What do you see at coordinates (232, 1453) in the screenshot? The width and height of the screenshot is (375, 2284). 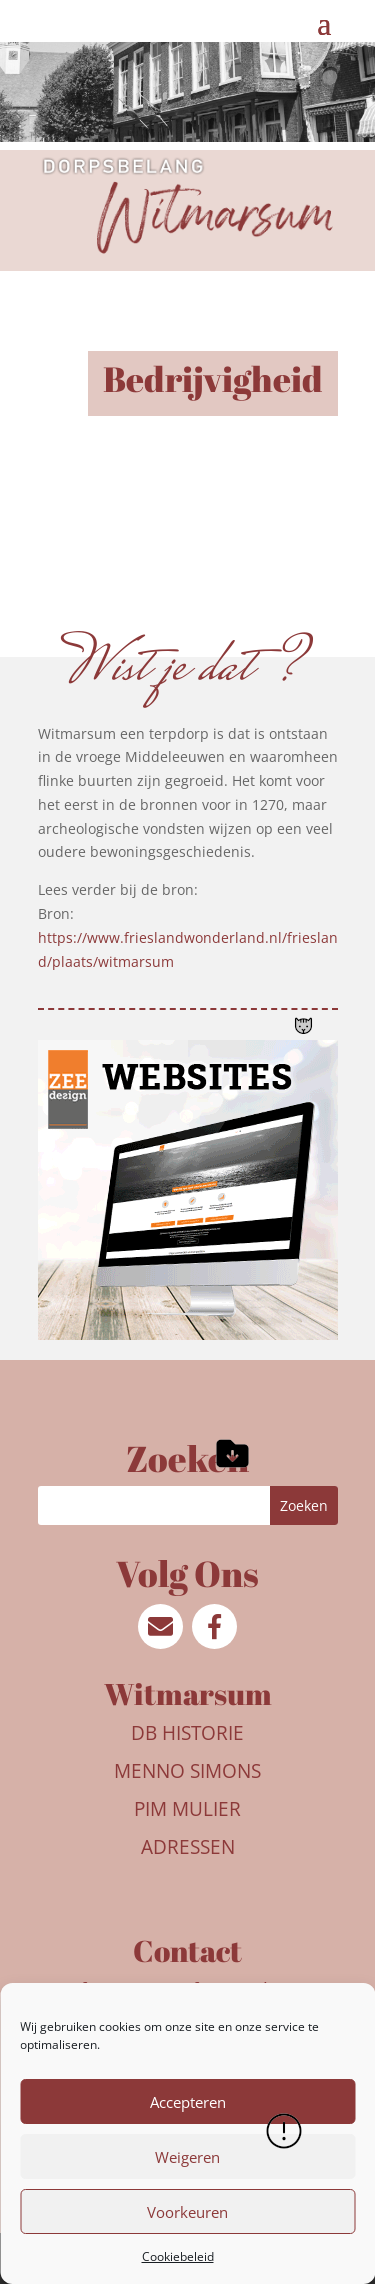 I see `download files to this folder` at bounding box center [232, 1453].